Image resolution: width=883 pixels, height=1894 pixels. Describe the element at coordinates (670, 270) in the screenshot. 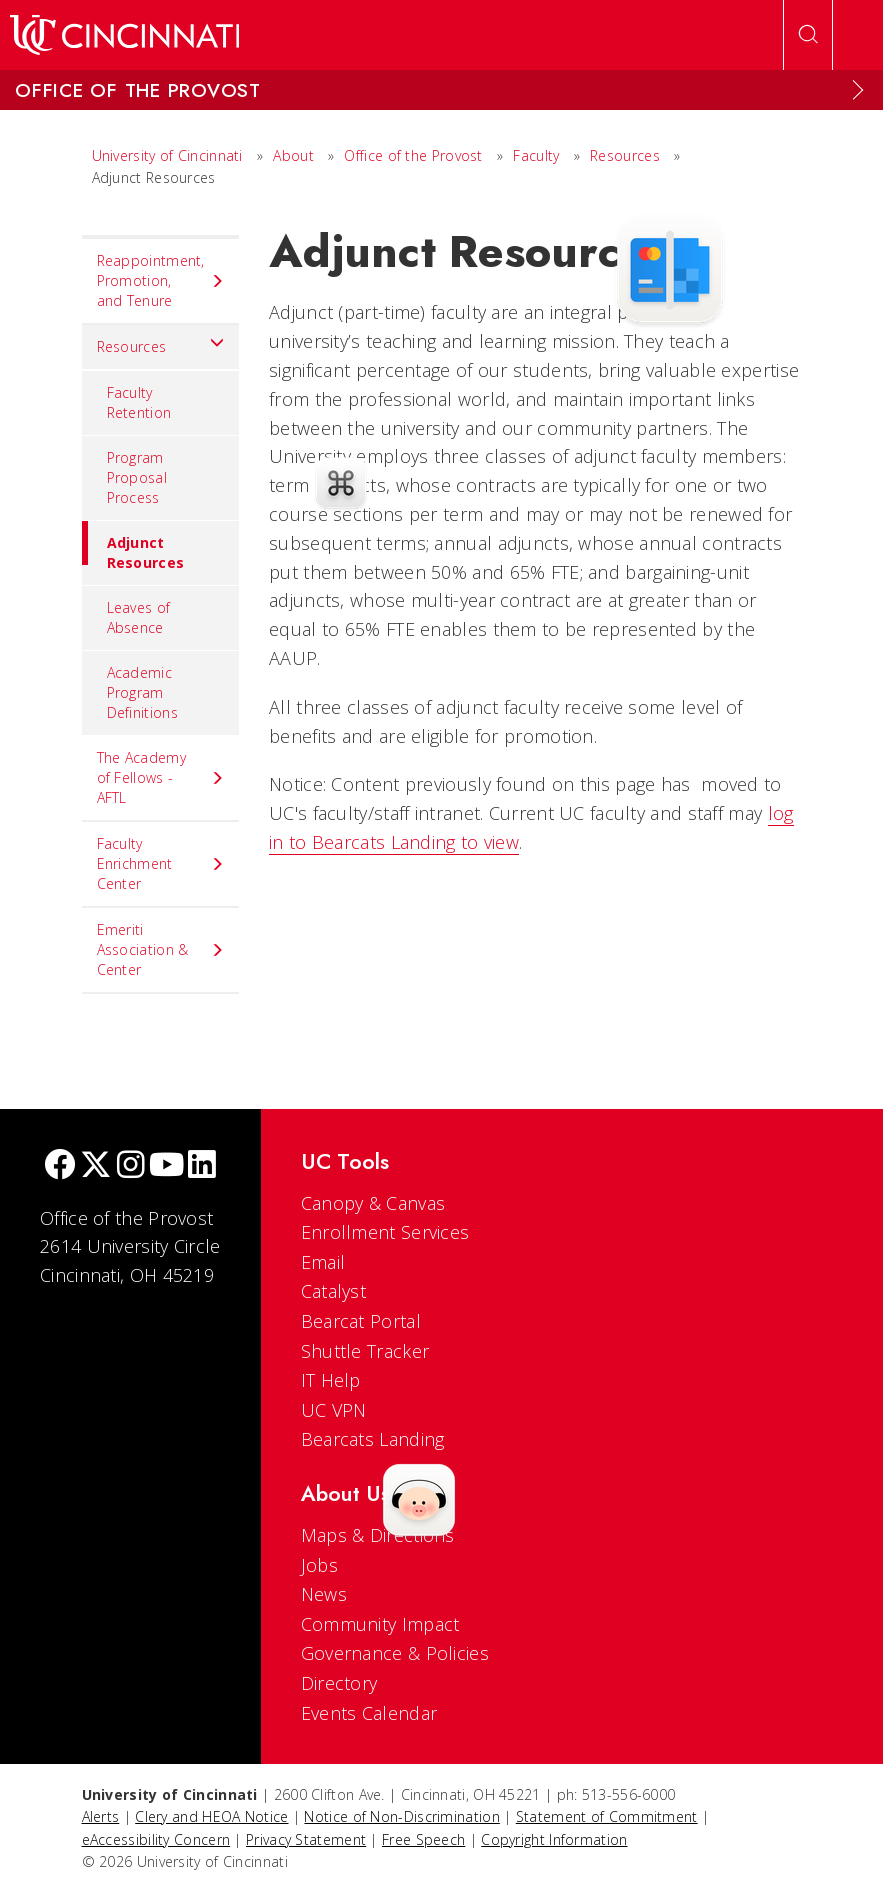

I see `open obfuscate app for redacting sensitive information` at that location.